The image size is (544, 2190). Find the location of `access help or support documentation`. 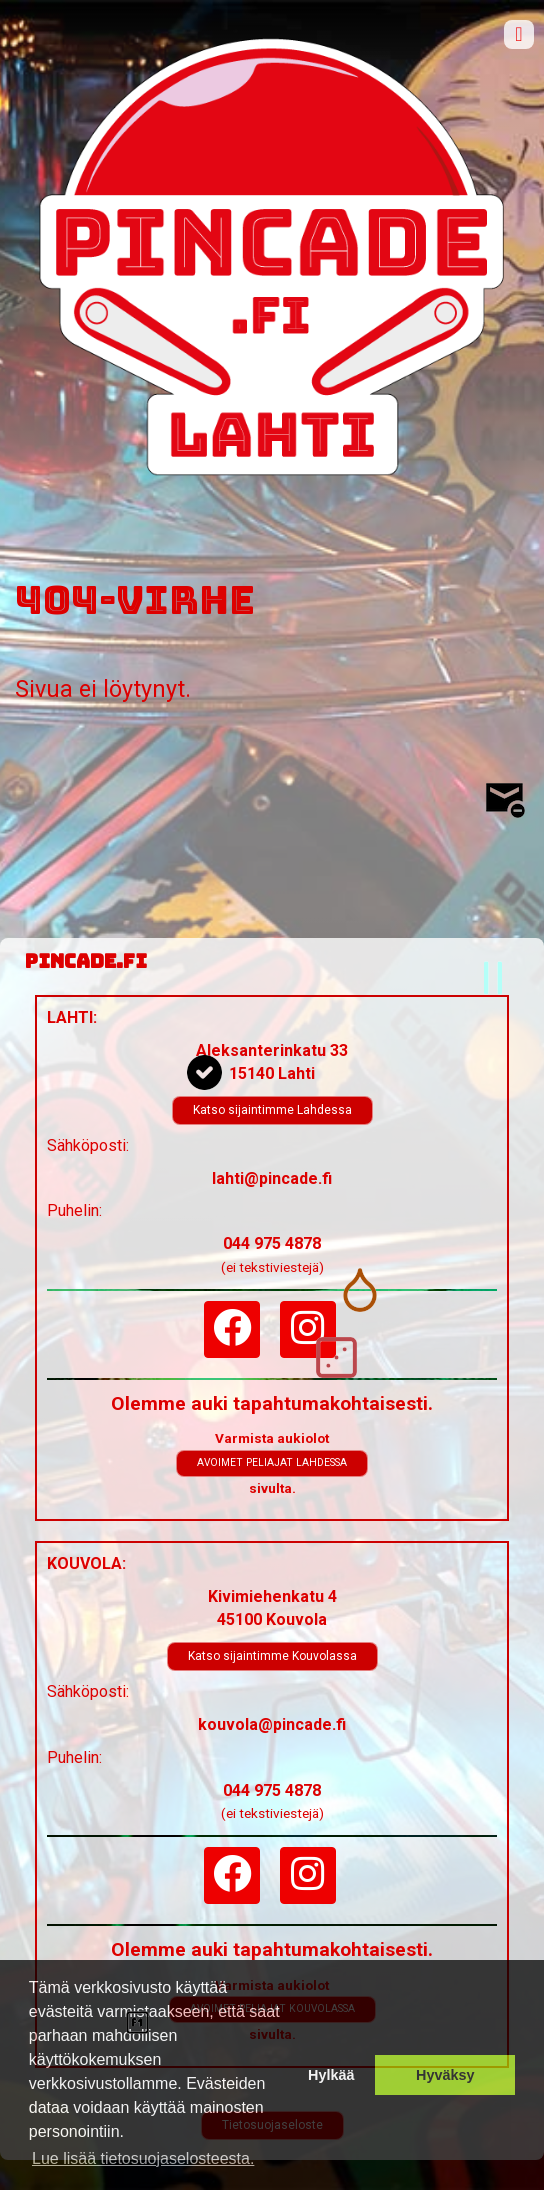

access help or support documentation is located at coordinates (137, 2022).